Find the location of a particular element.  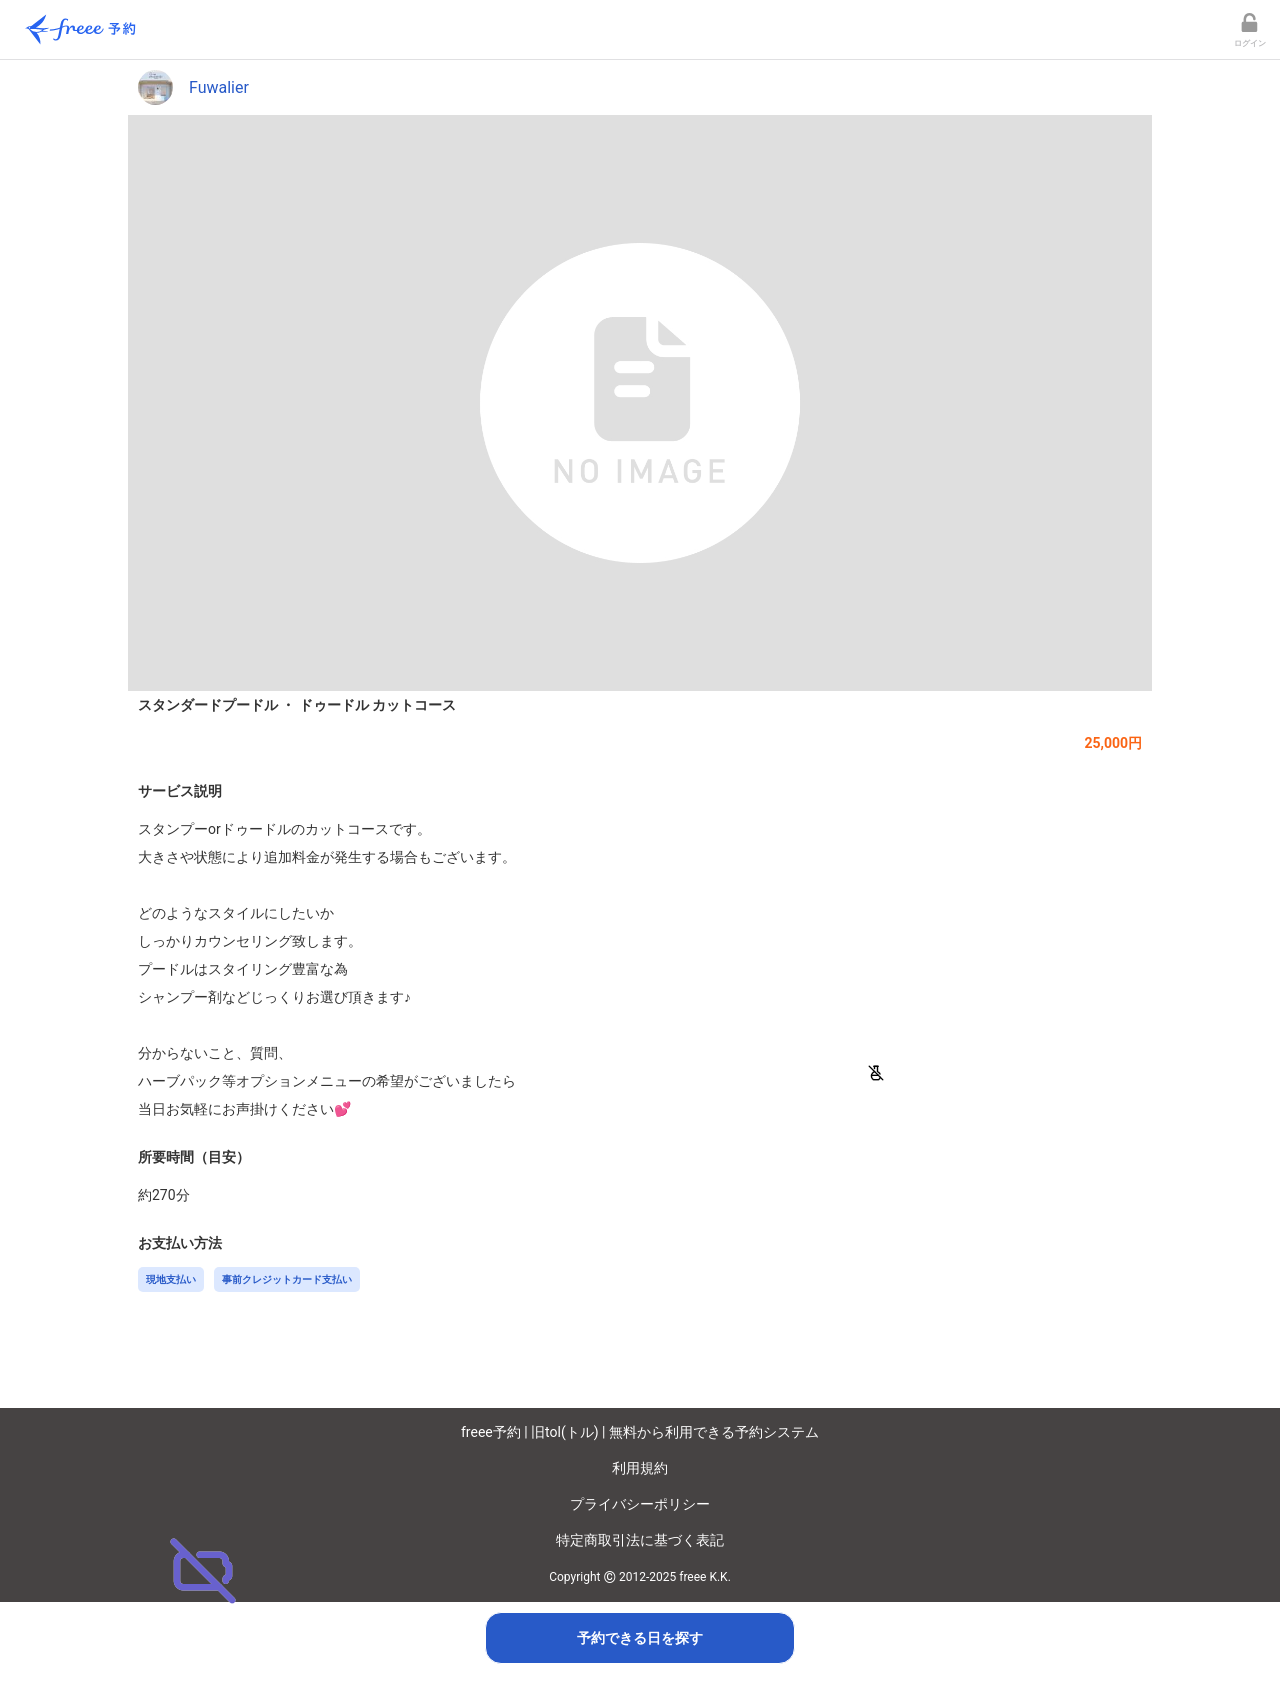

battery unavailable or disconnected is located at coordinates (203, 1571).